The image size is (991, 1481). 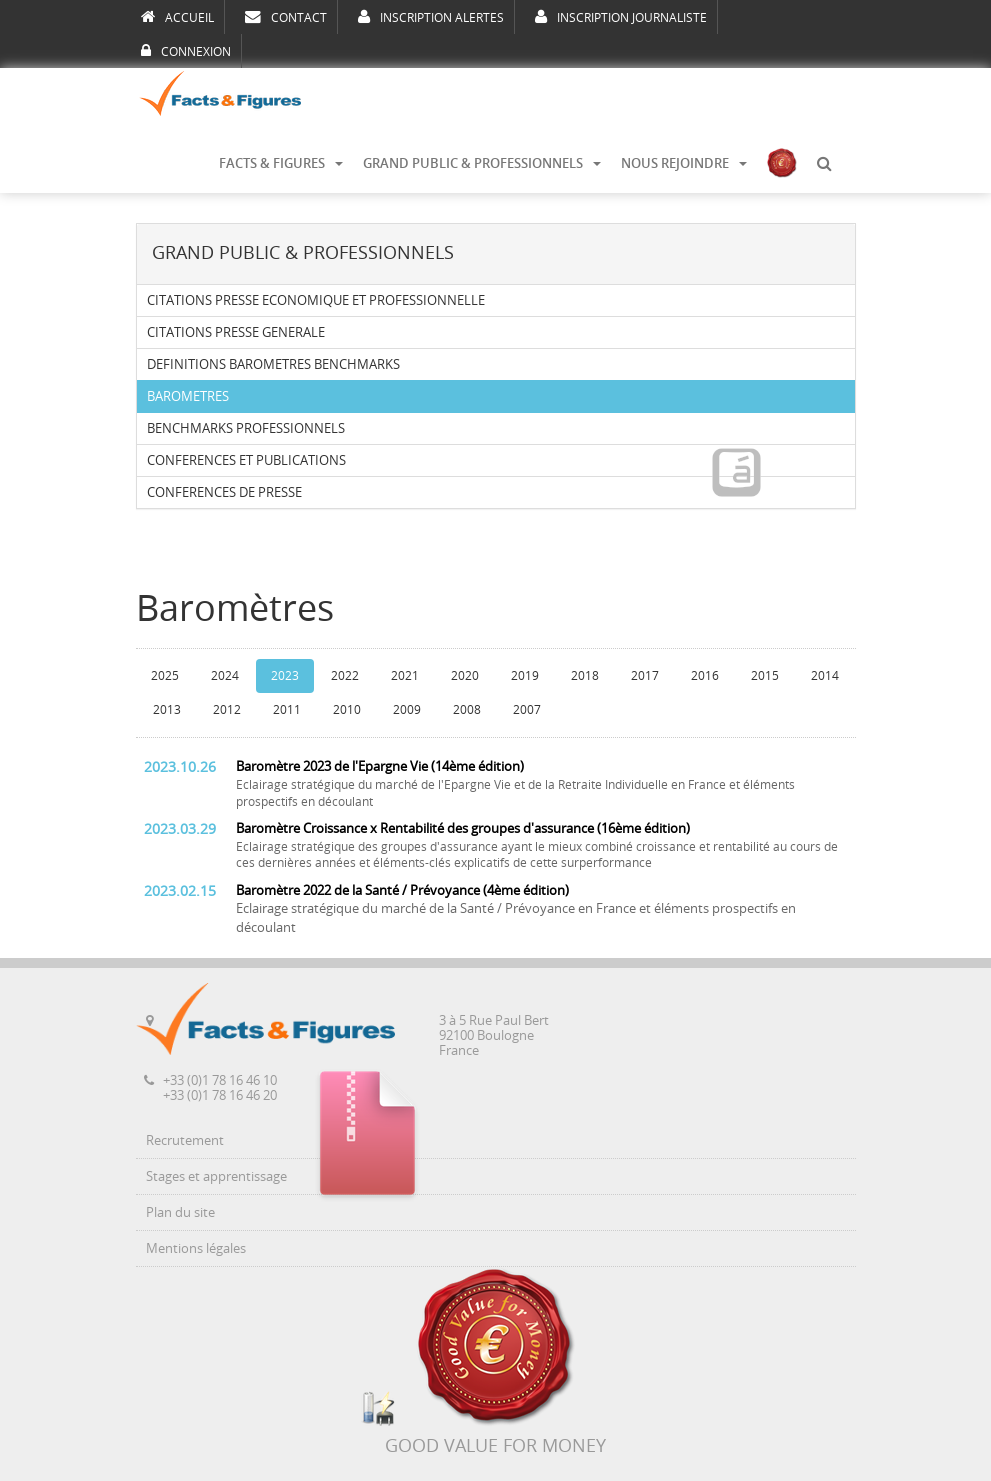 I want to click on indicates battery is low but currently charging, so click(x=377, y=1408).